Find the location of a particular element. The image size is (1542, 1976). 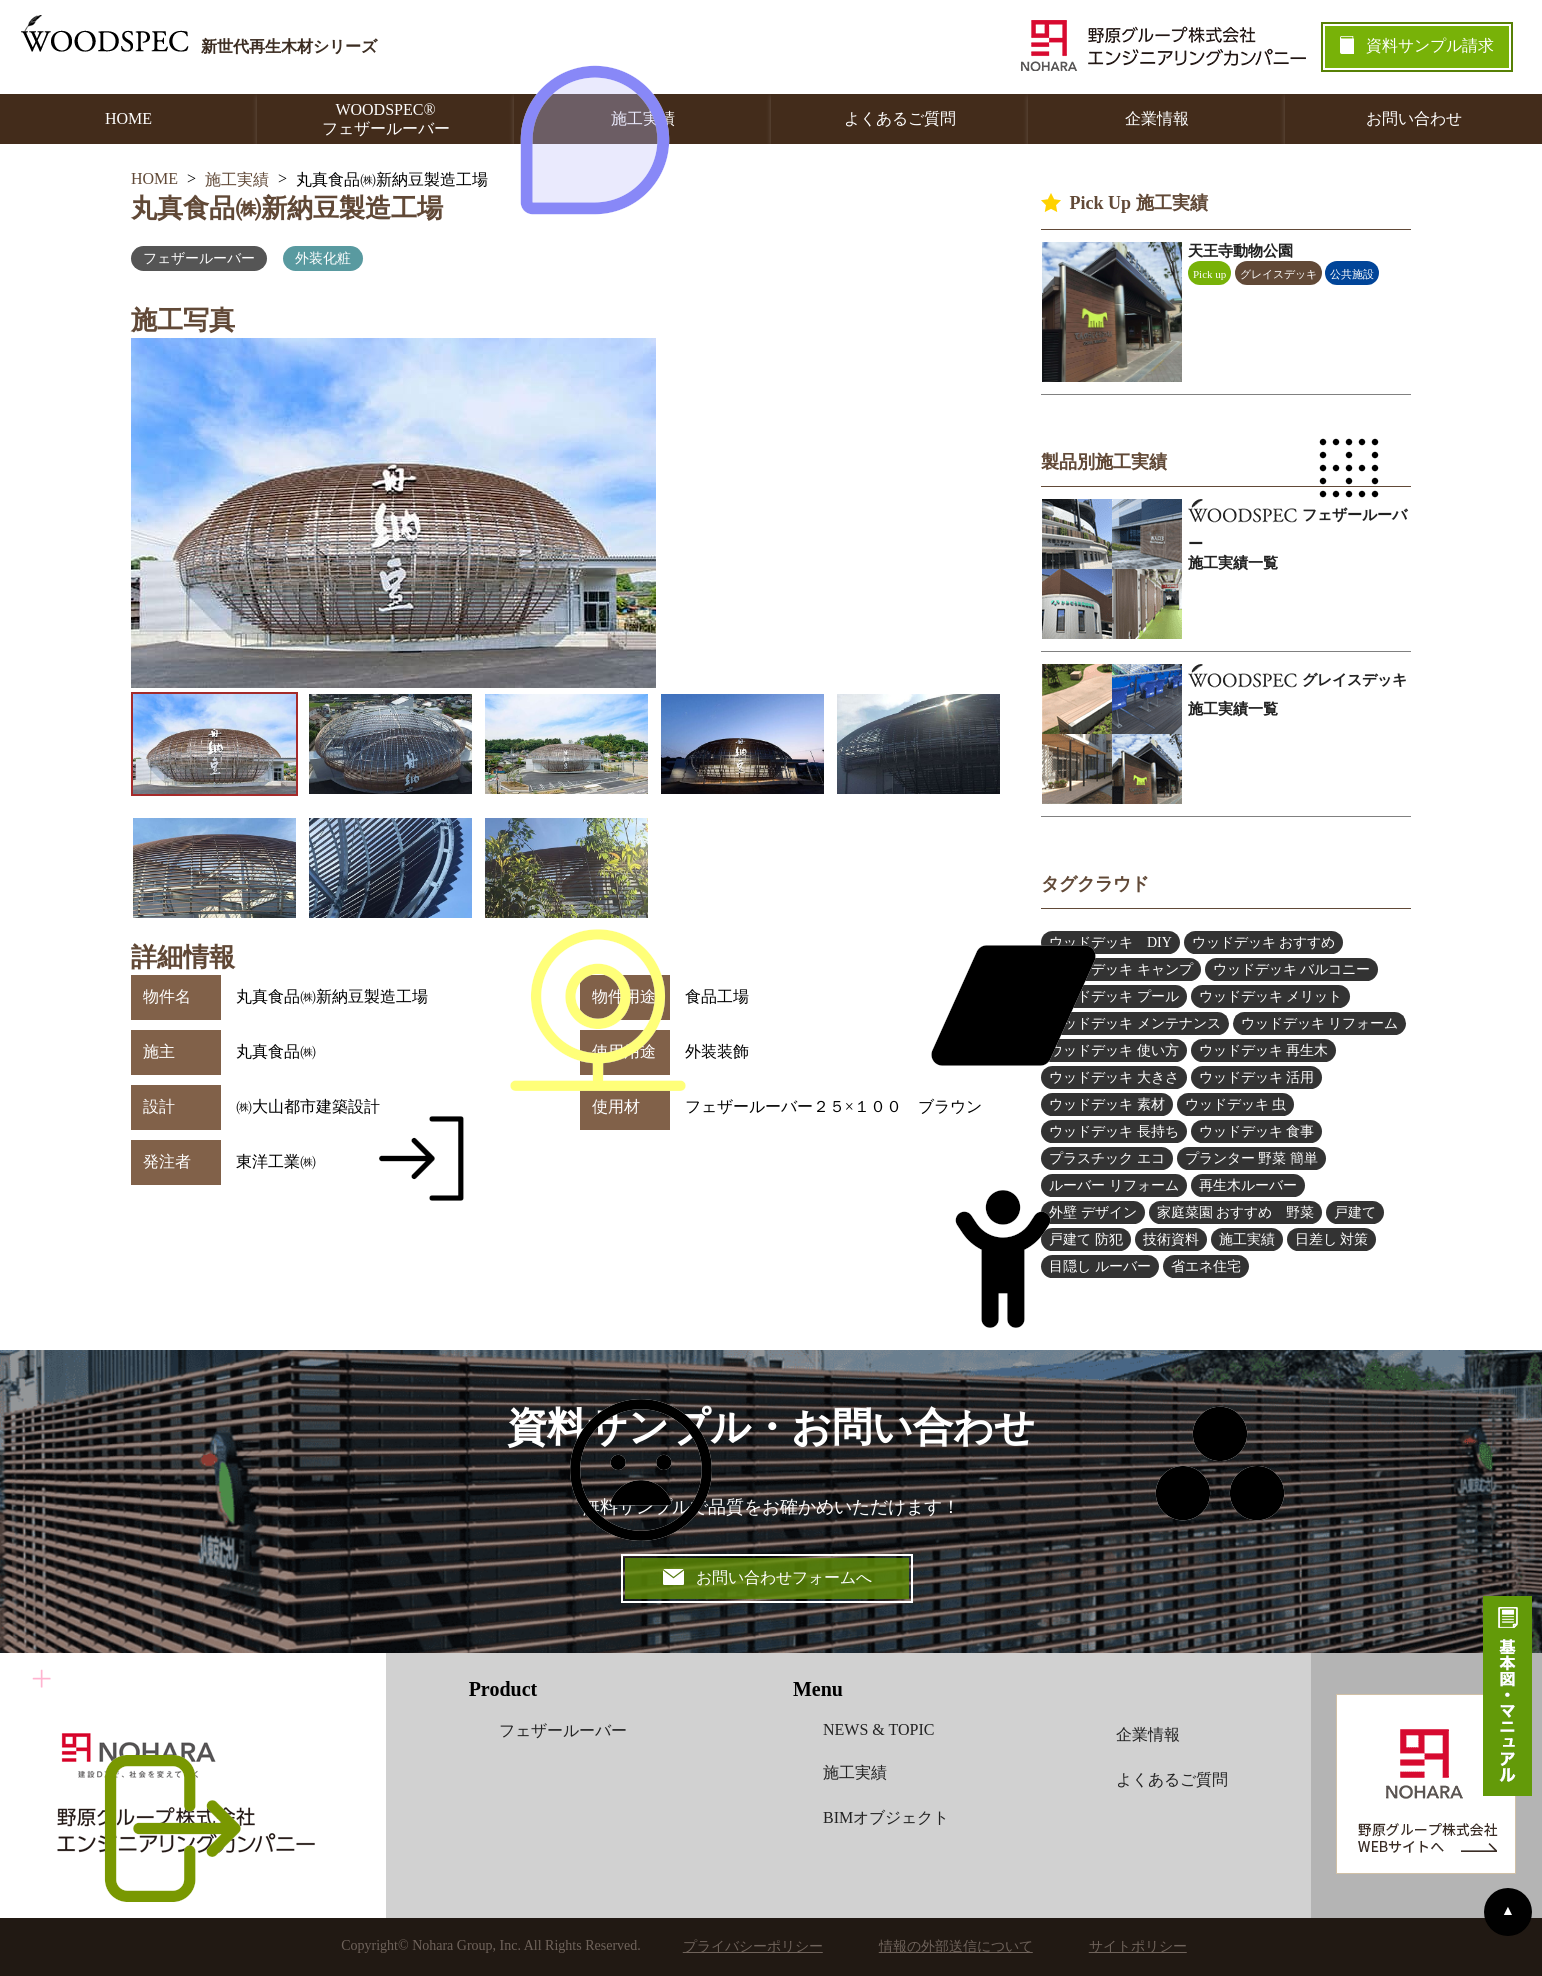

add a new item is located at coordinates (42, 1679).